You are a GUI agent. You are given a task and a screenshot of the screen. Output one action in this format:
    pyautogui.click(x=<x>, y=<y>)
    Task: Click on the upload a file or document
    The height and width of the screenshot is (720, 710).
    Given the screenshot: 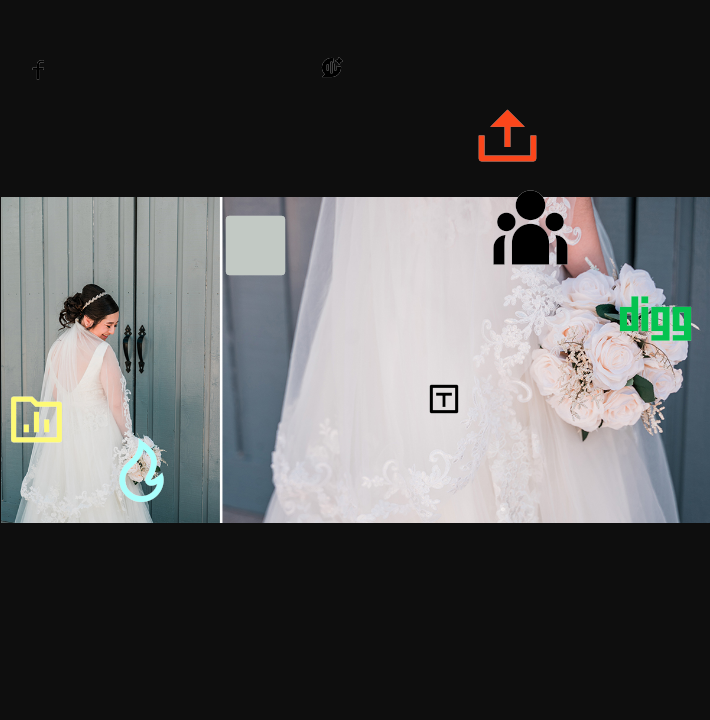 What is the action you would take?
    pyautogui.click(x=507, y=135)
    